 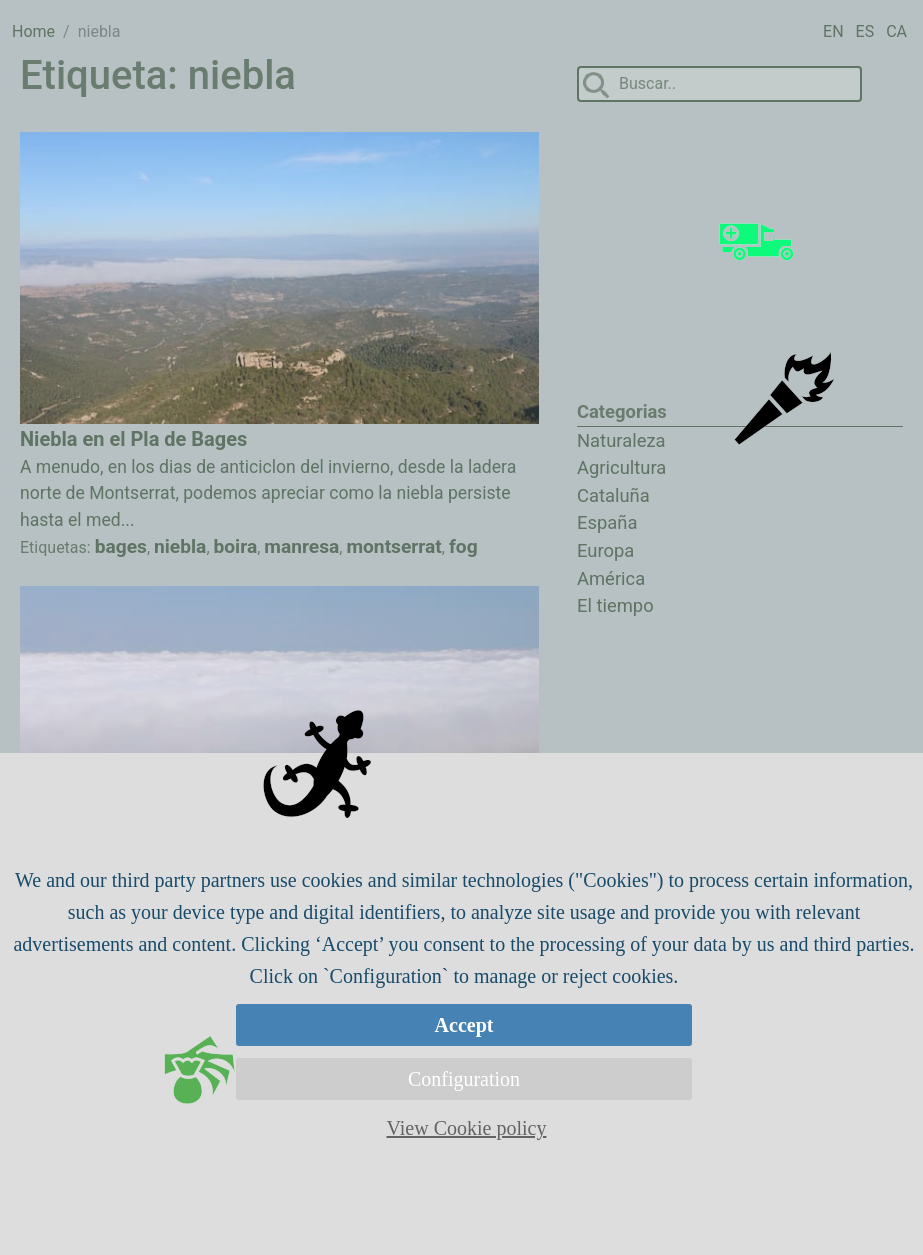 What do you see at coordinates (200, 1068) in the screenshot?
I see `steal or grab an item quickly` at bounding box center [200, 1068].